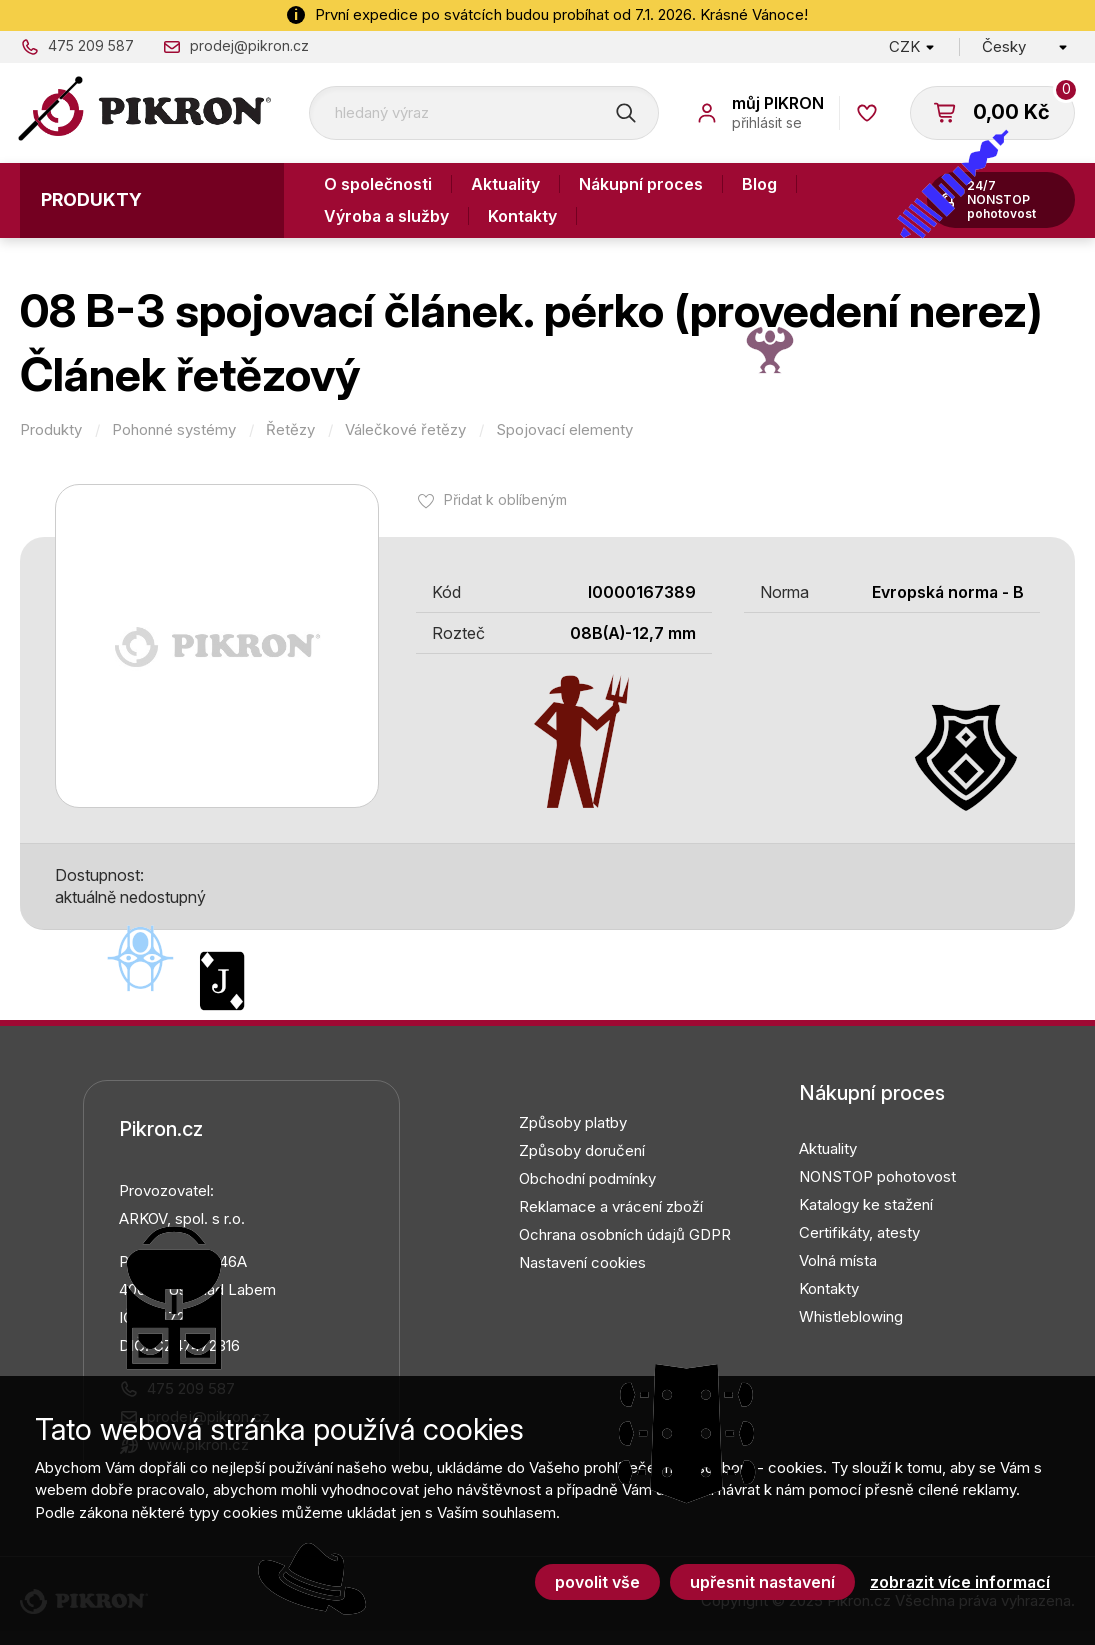 This screenshot has height=1645, width=1095. I want to click on access guitar tuning settings, so click(686, 1433).